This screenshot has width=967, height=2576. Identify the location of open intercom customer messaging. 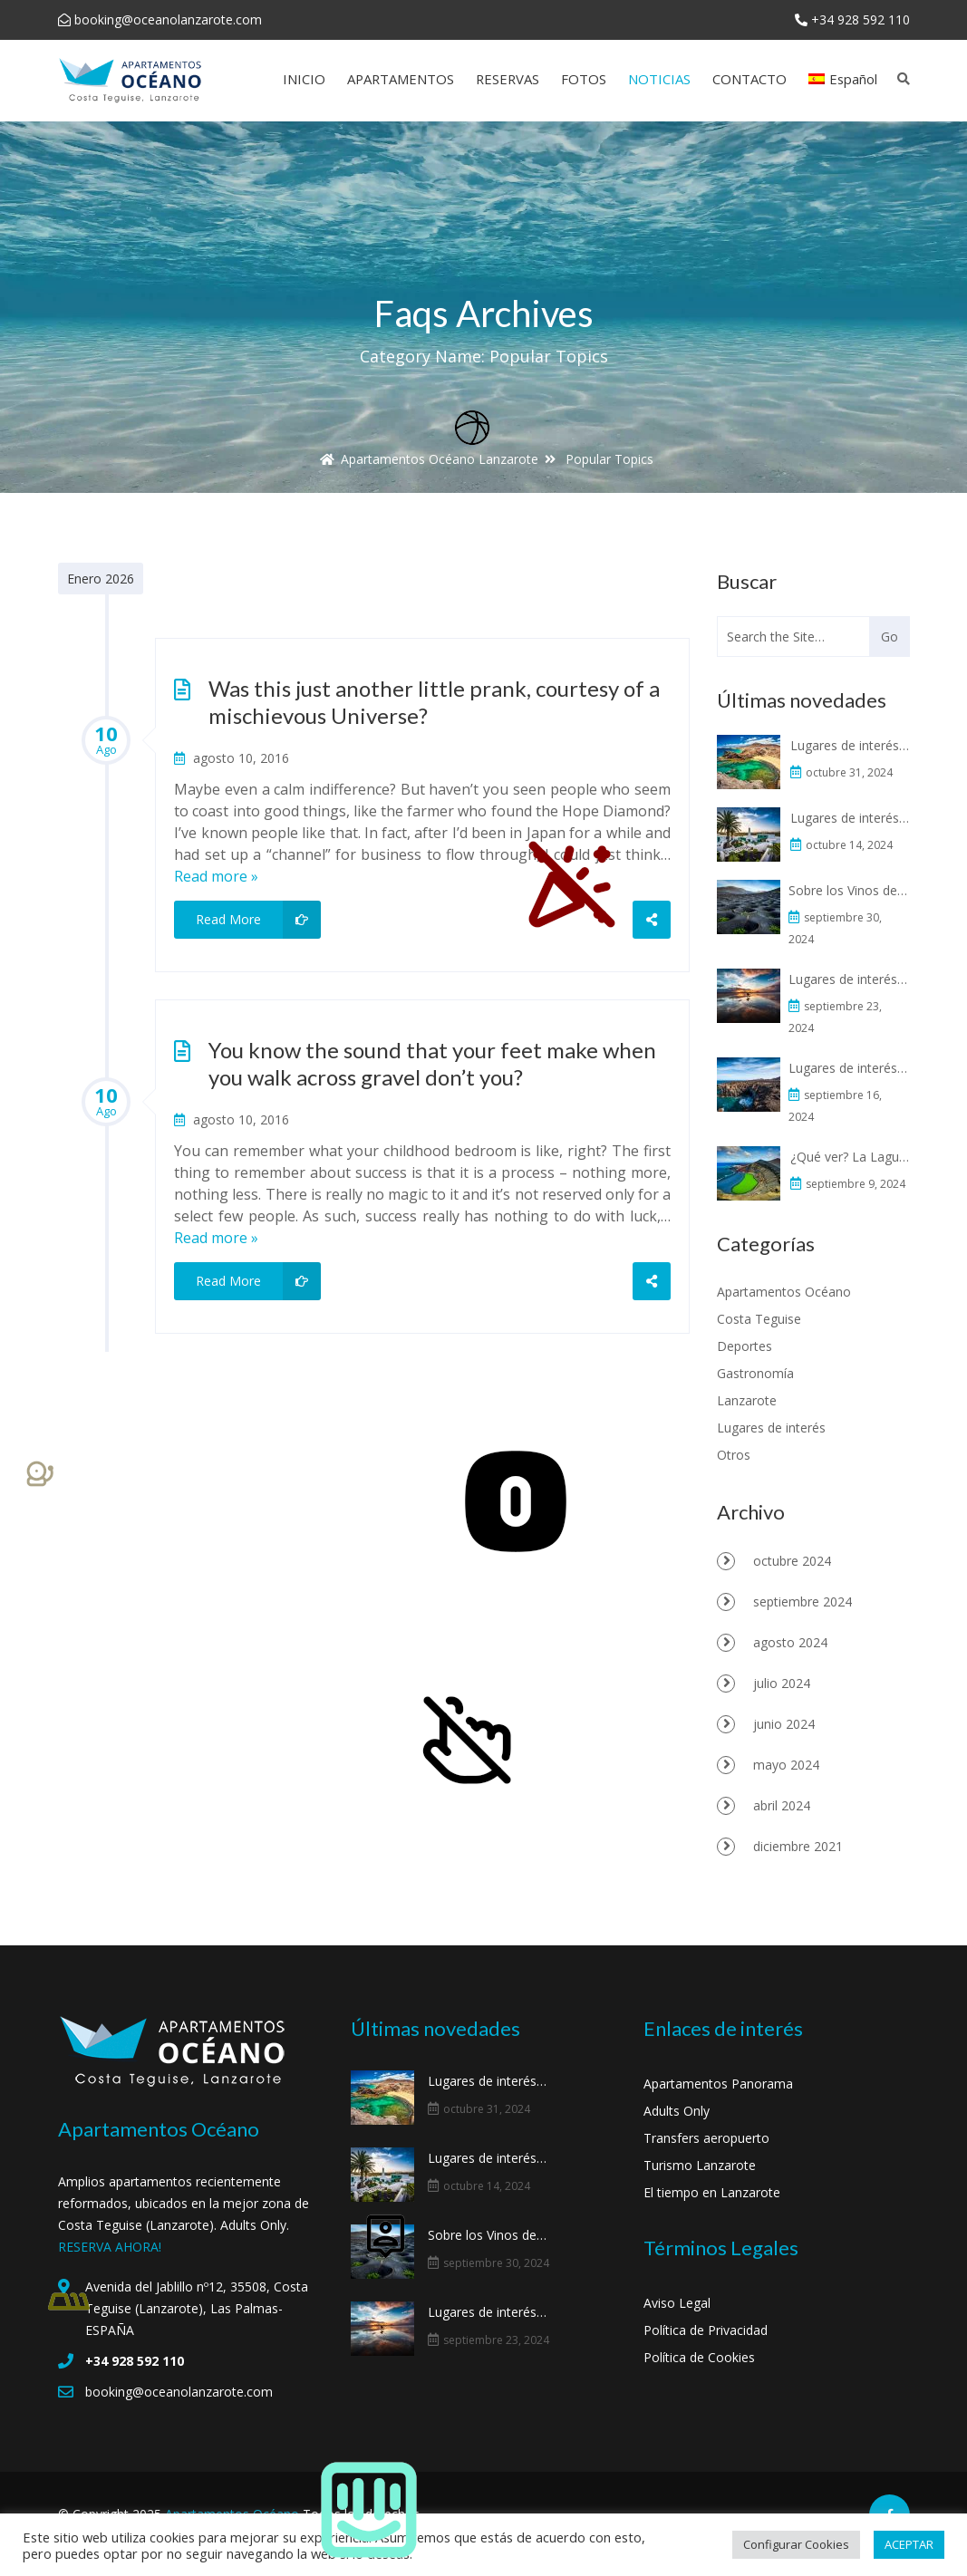
(369, 2510).